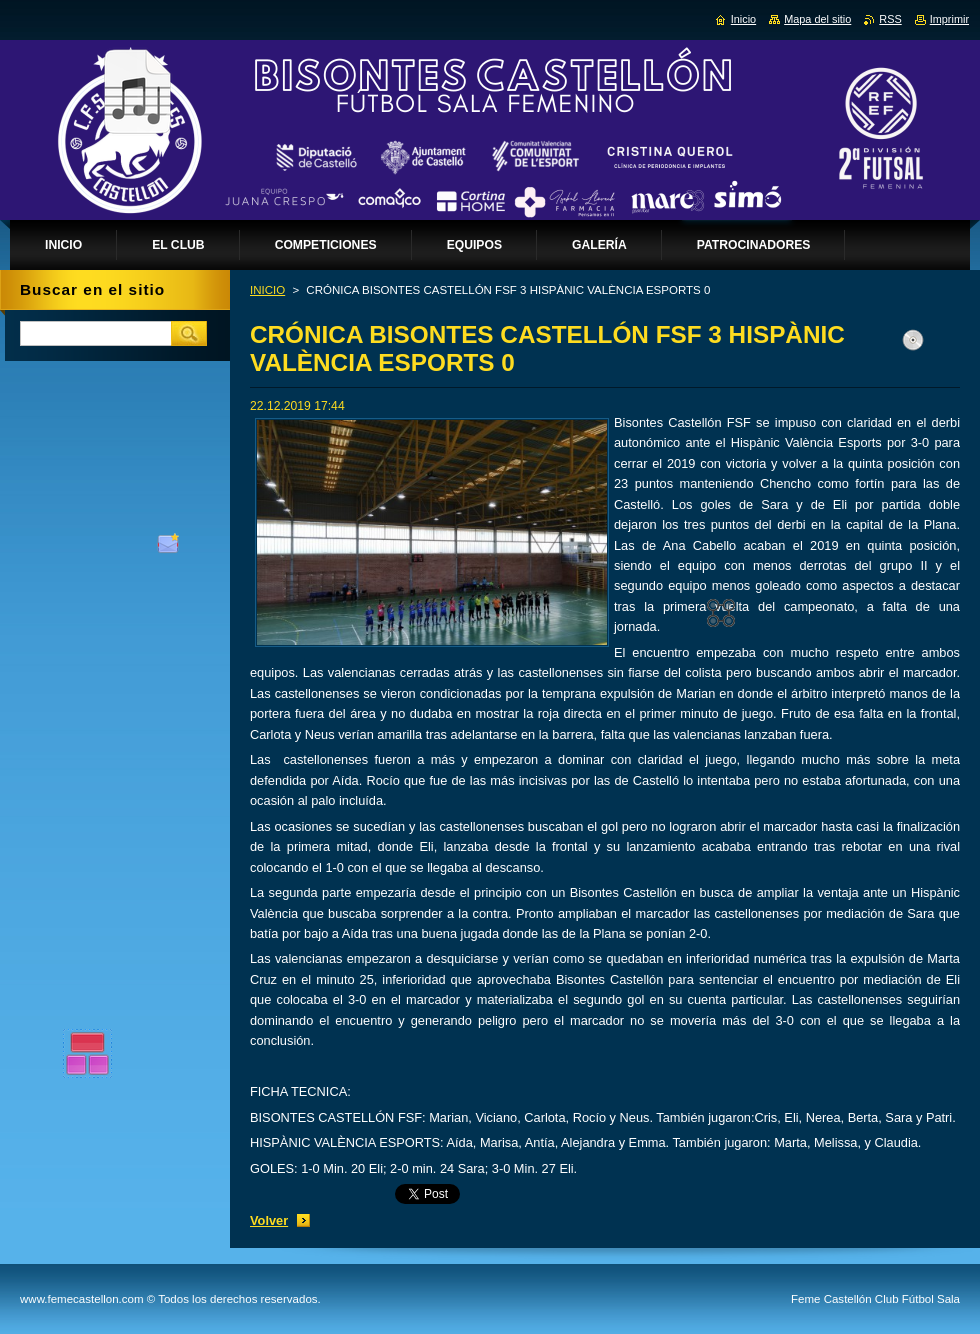 This screenshot has width=980, height=1334. What do you see at coordinates (168, 544) in the screenshot?
I see `mark email as unread` at bounding box center [168, 544].